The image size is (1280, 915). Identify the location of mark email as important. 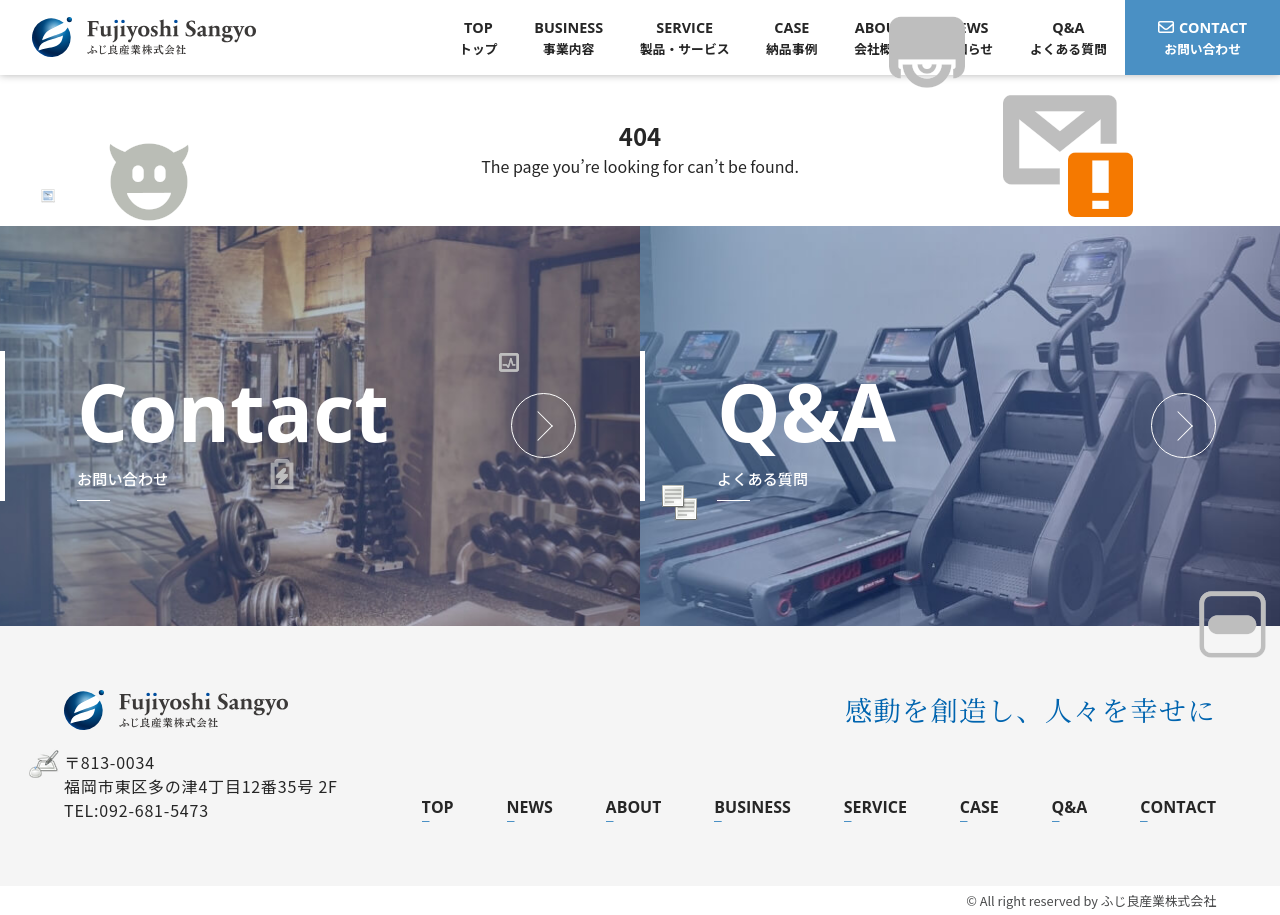
(1068, 152).